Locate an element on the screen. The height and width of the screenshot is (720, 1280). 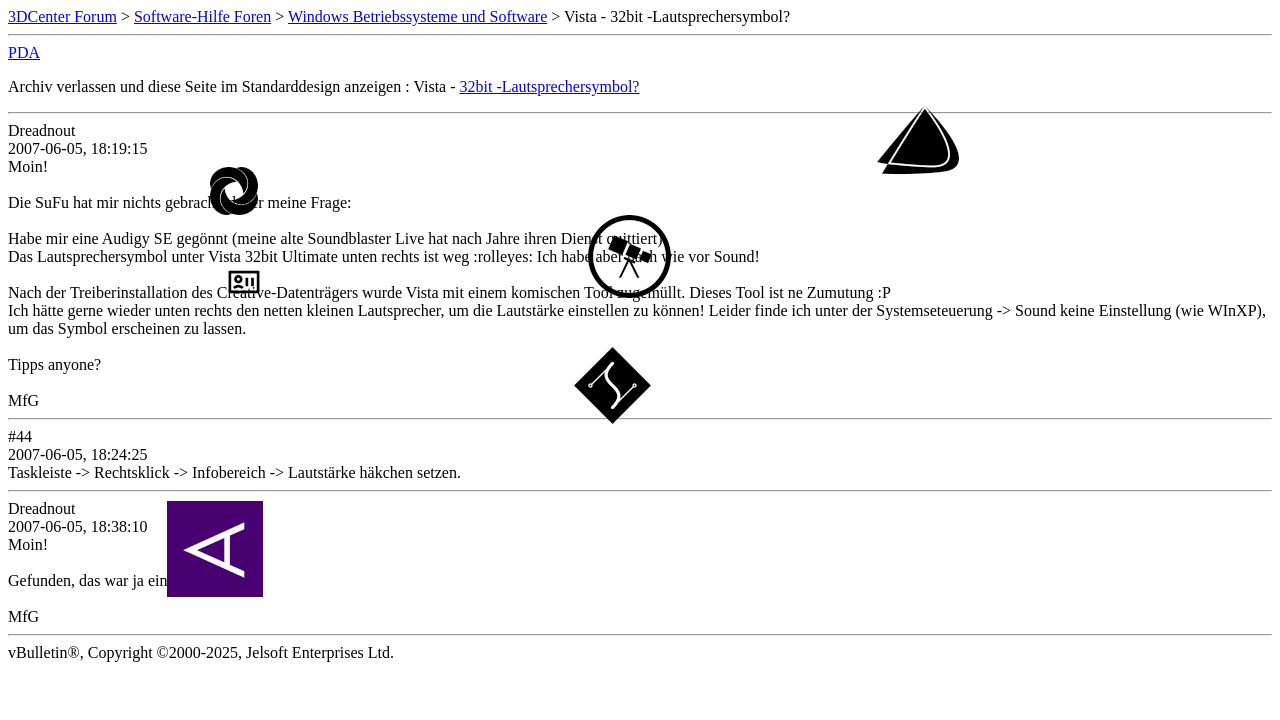
EndeavourOS Linux distribution logo is located at coordinates (918, 140).